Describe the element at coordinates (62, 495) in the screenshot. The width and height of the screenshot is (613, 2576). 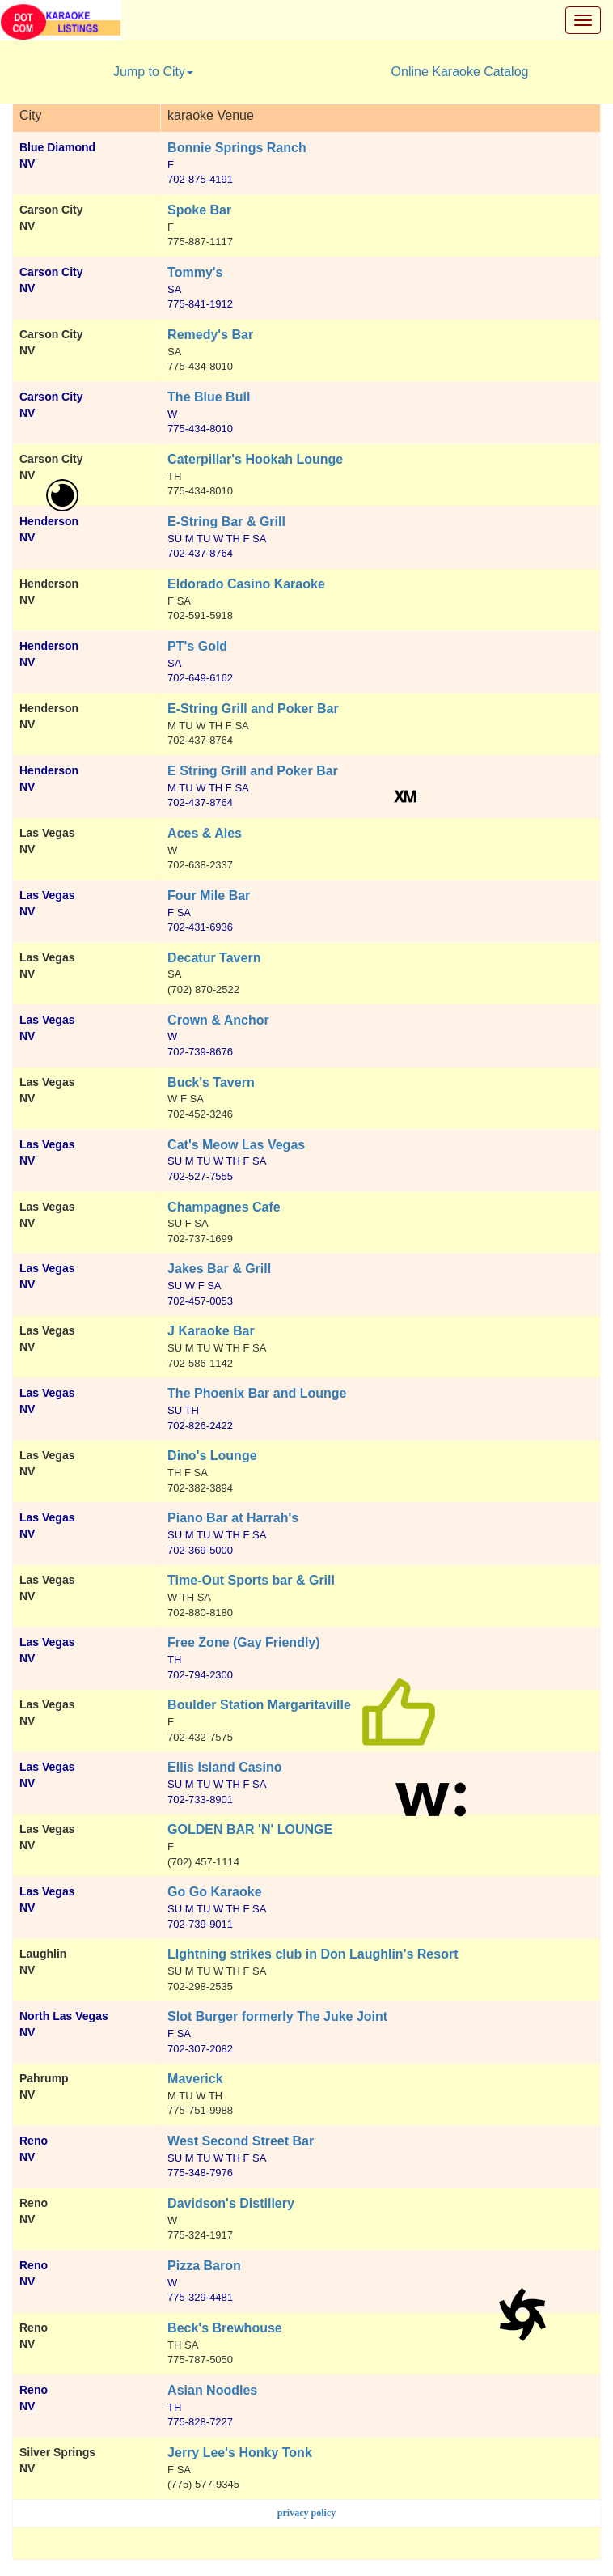
I see `open insomnia api client` at that location.